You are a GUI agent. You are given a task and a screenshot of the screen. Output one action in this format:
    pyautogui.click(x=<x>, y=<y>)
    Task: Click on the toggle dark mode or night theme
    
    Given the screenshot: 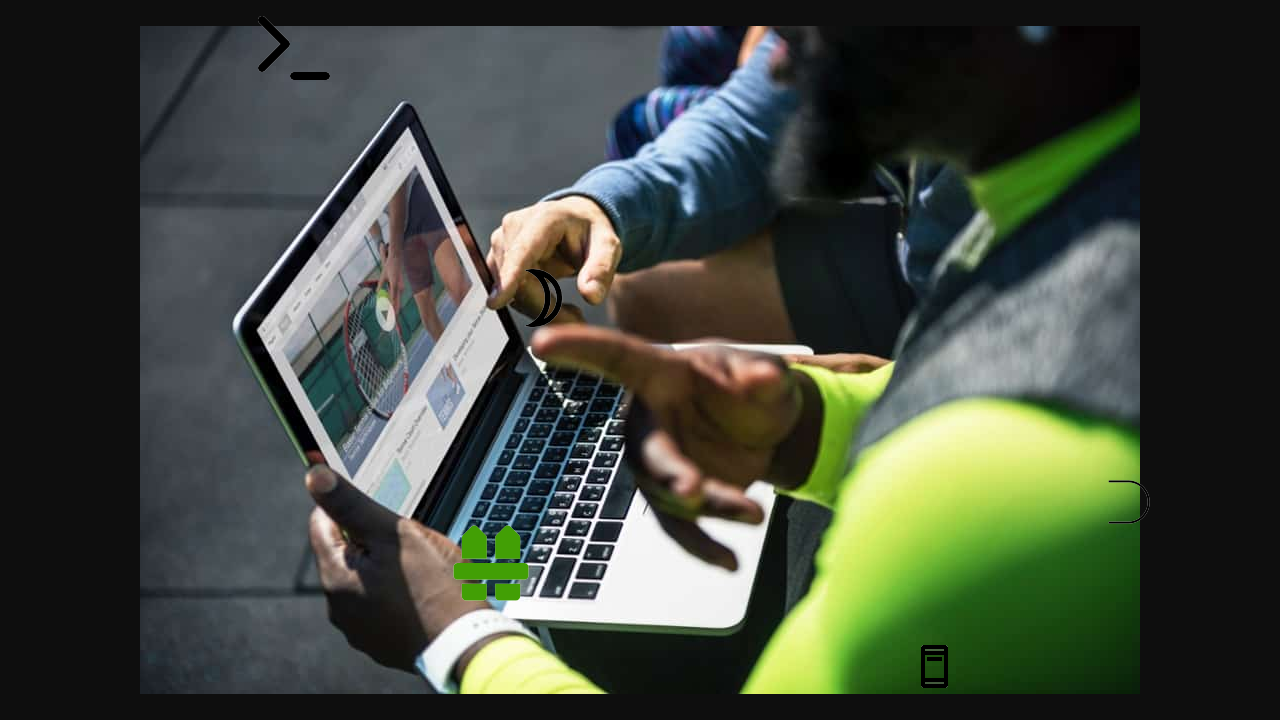 What is the action you would take?
    pyautogui.click(x=542, y=298)
    